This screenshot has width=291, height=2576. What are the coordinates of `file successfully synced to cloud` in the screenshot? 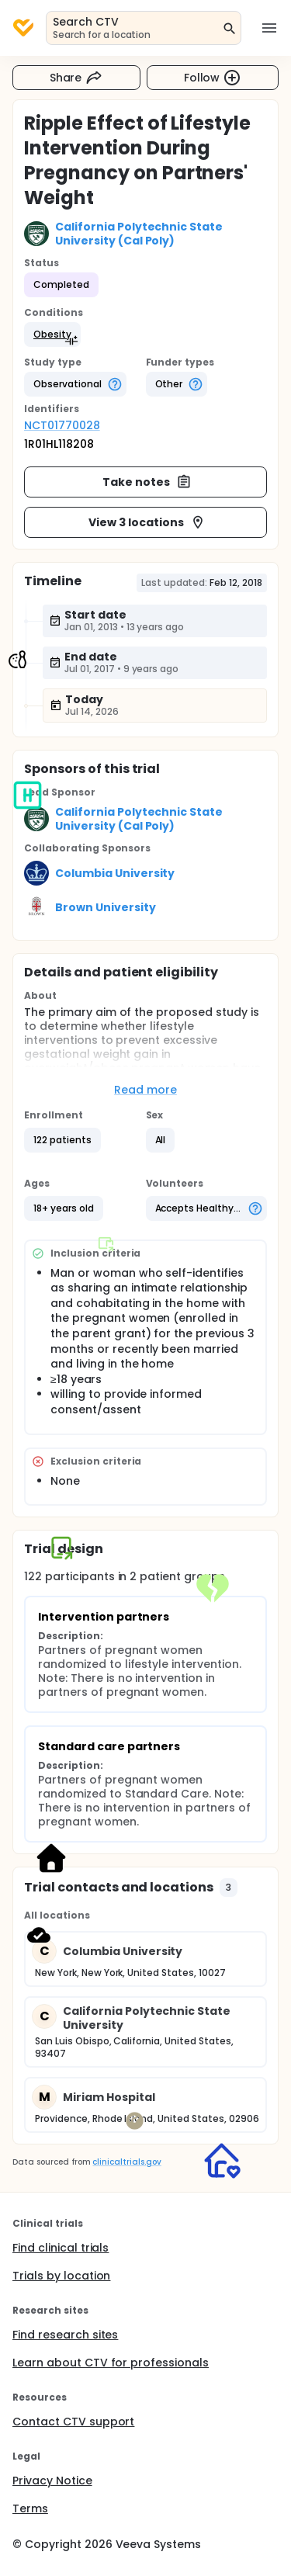 It's located at (39, 1935).